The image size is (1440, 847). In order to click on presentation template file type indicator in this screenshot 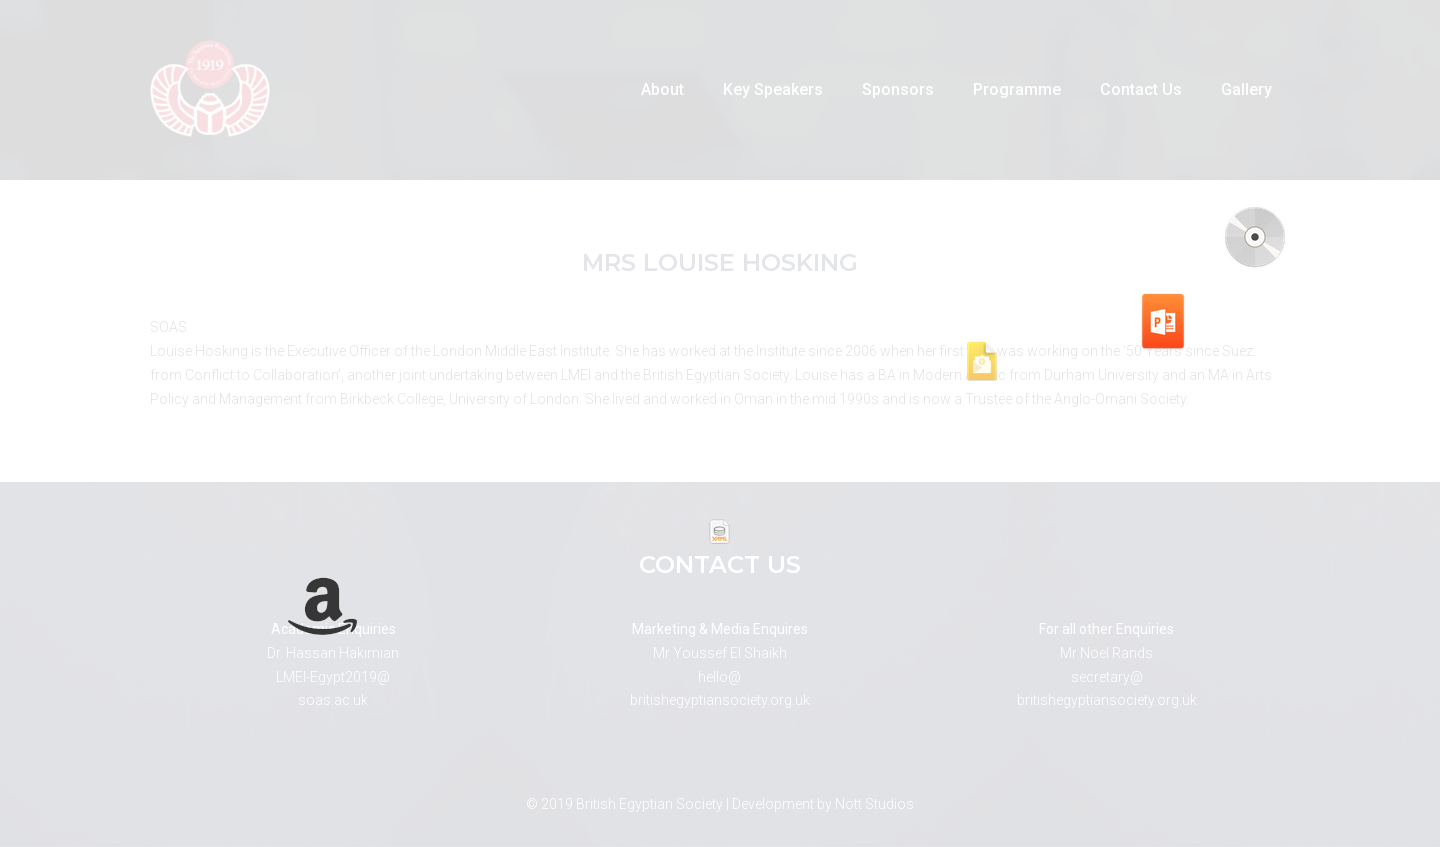, I will do `click(1163, 322)`.